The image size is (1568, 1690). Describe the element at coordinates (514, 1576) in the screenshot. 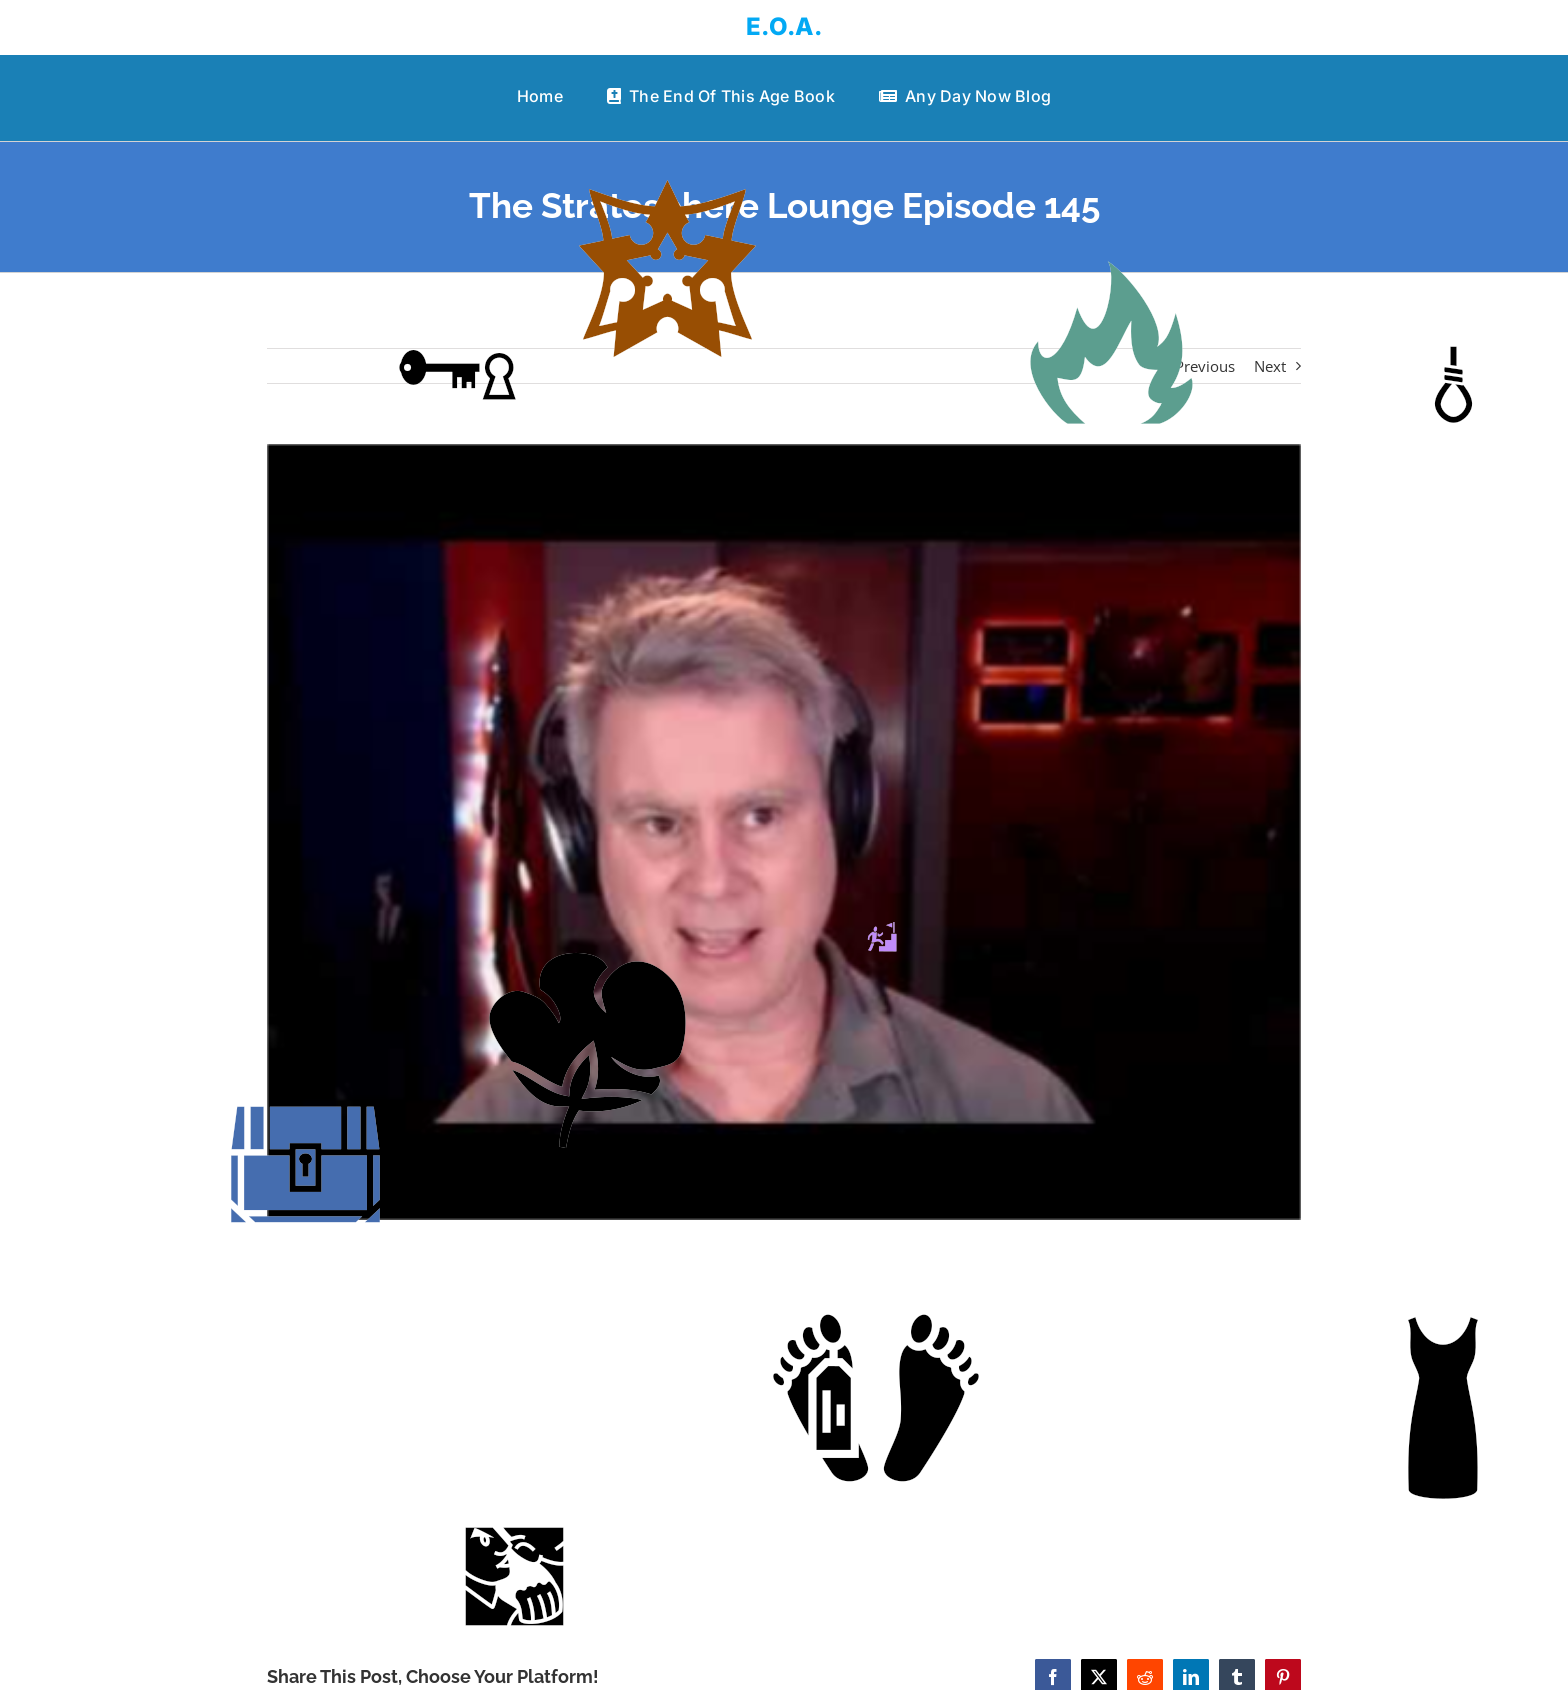

I see `initiate a persuasion or negotiation action` at that location.